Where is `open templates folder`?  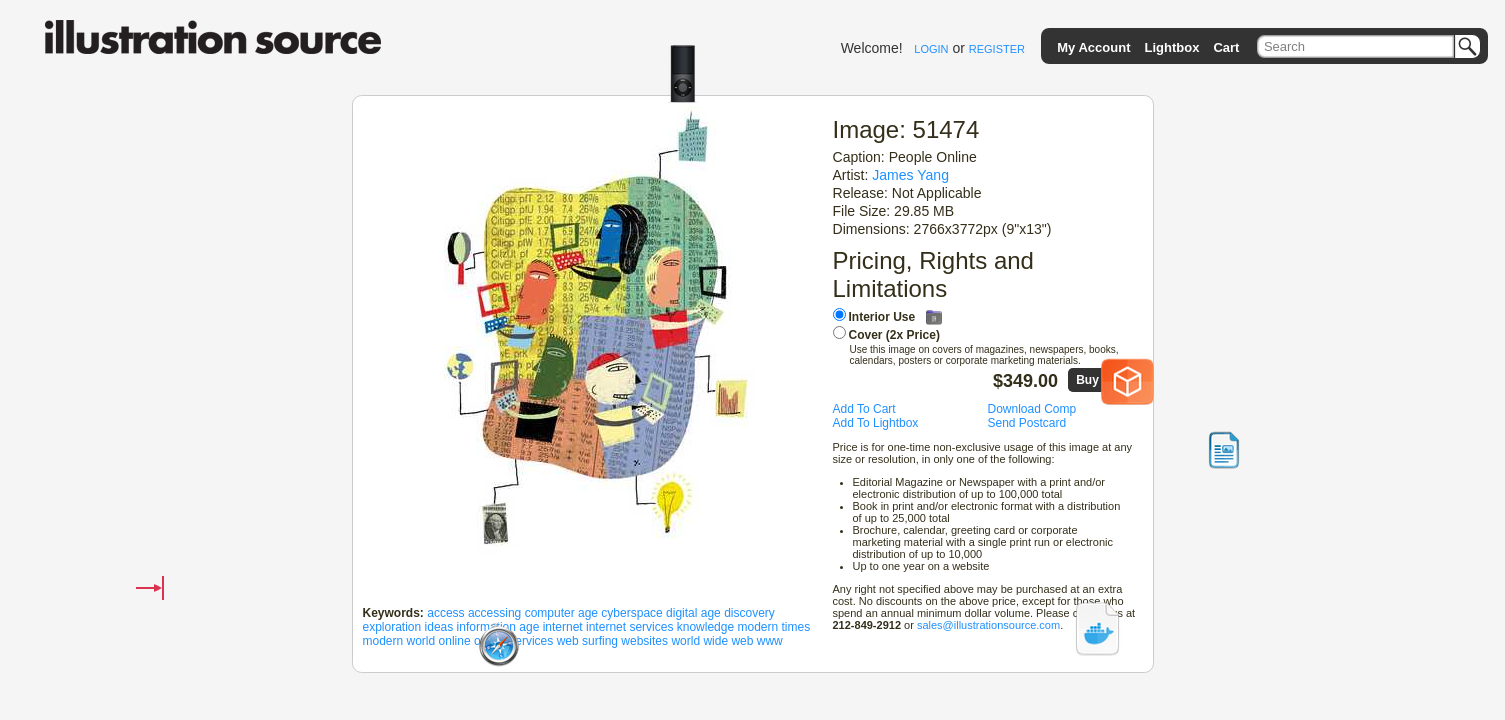 open templates folder is located at coordinates (934, 317).